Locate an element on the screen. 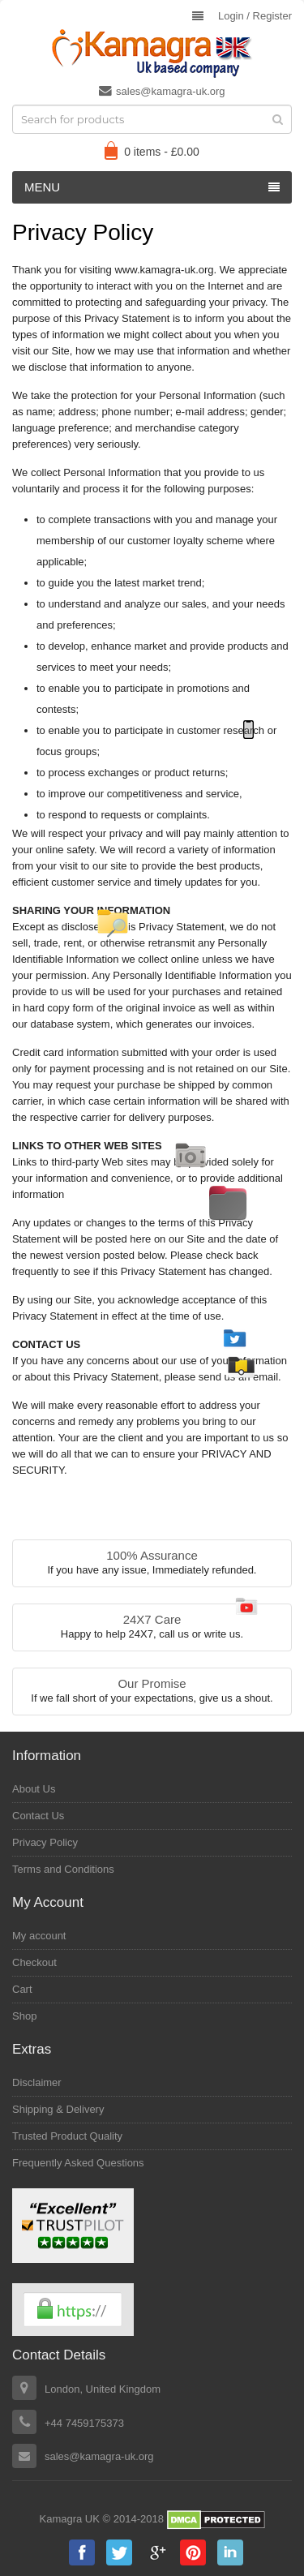  open folder containing Twitter-related files is located at coordinates (234, 1338).